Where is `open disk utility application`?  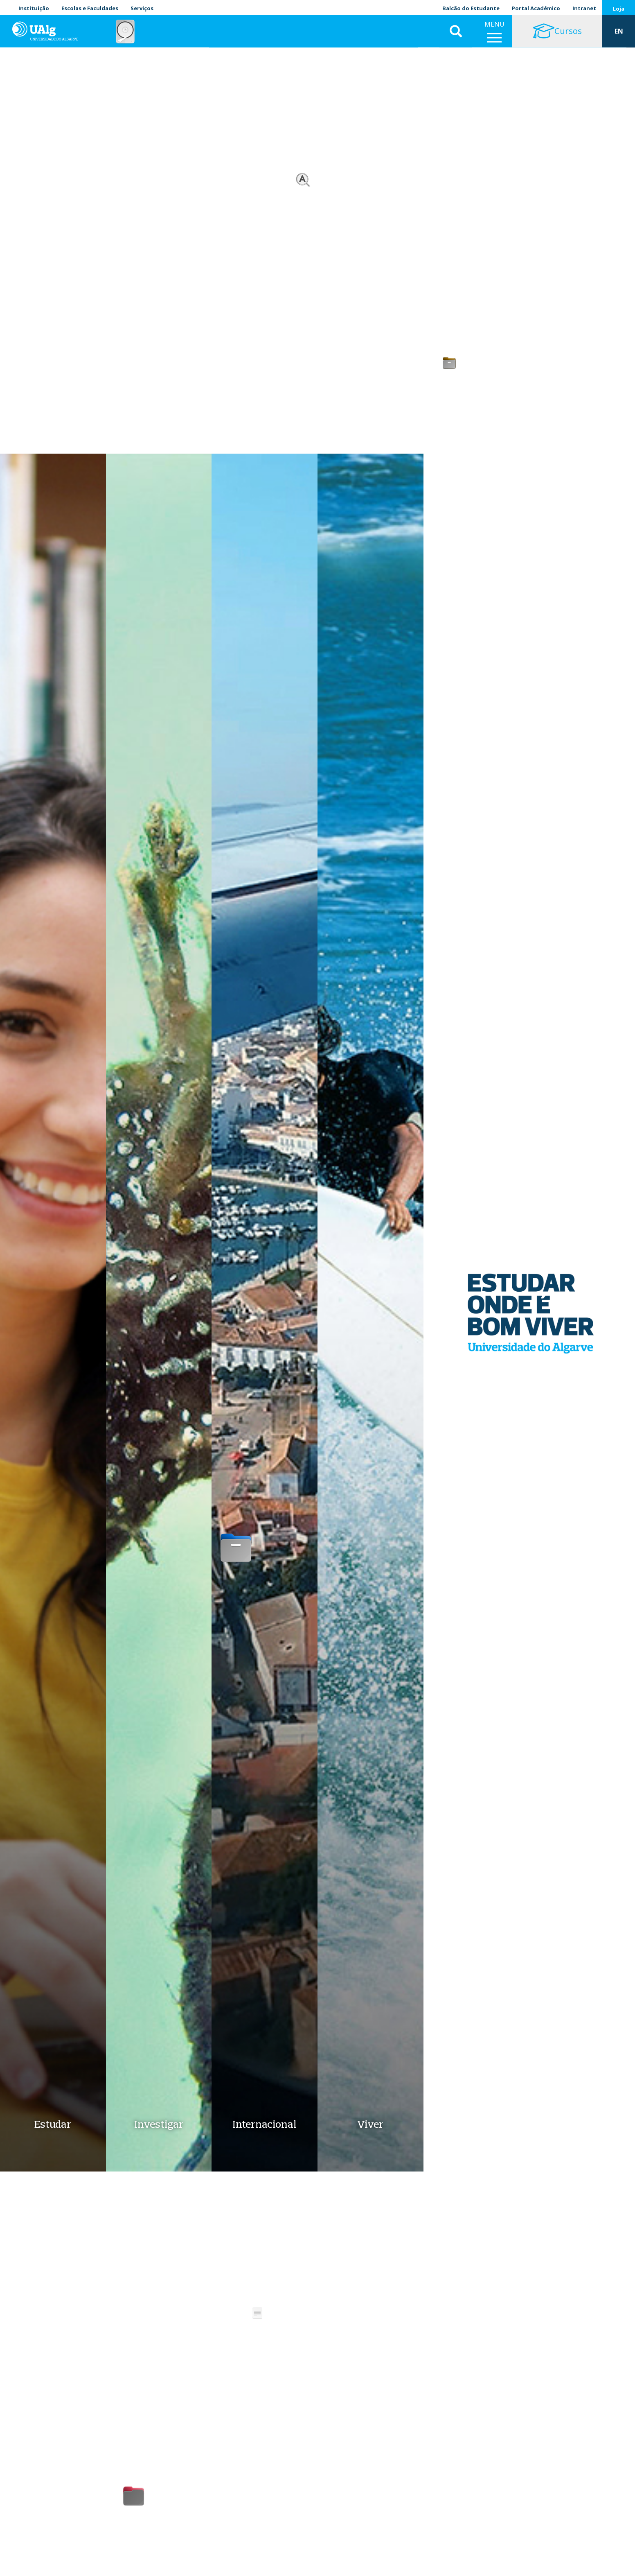 open disk utility application is located at coordinates (125, 32).